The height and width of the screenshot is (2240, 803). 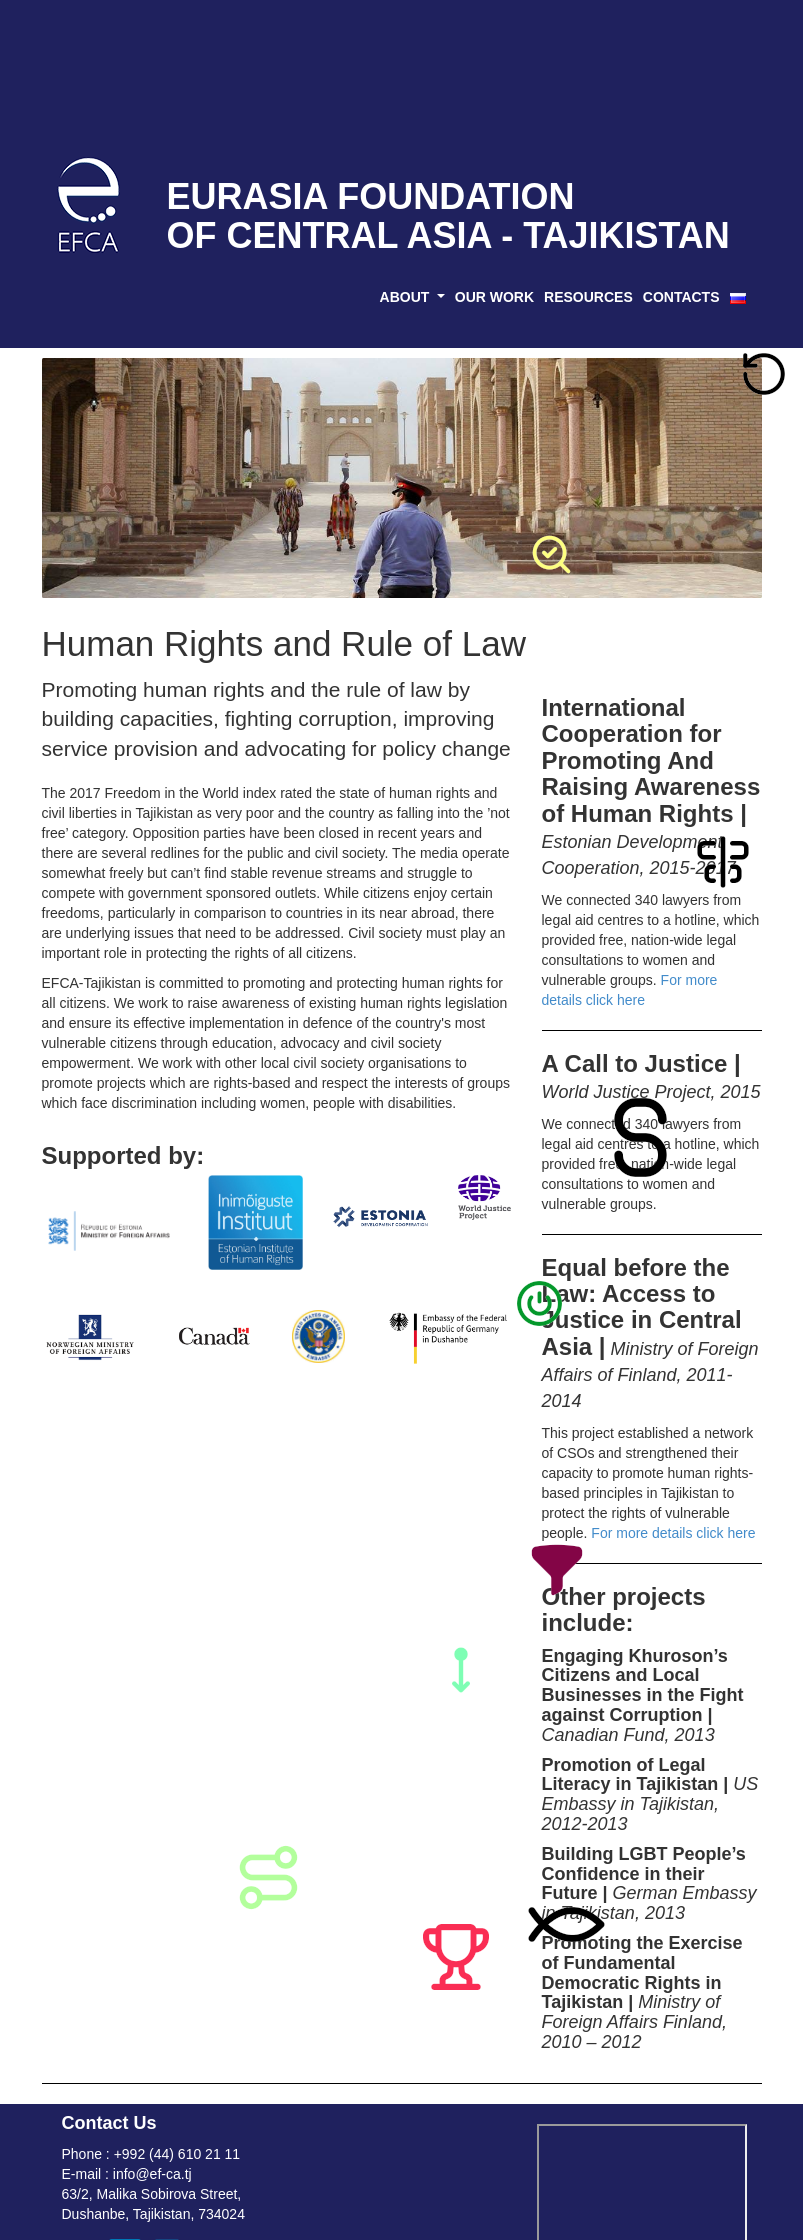 I want to click on turn device on or off, so click(x=539, y=1303).